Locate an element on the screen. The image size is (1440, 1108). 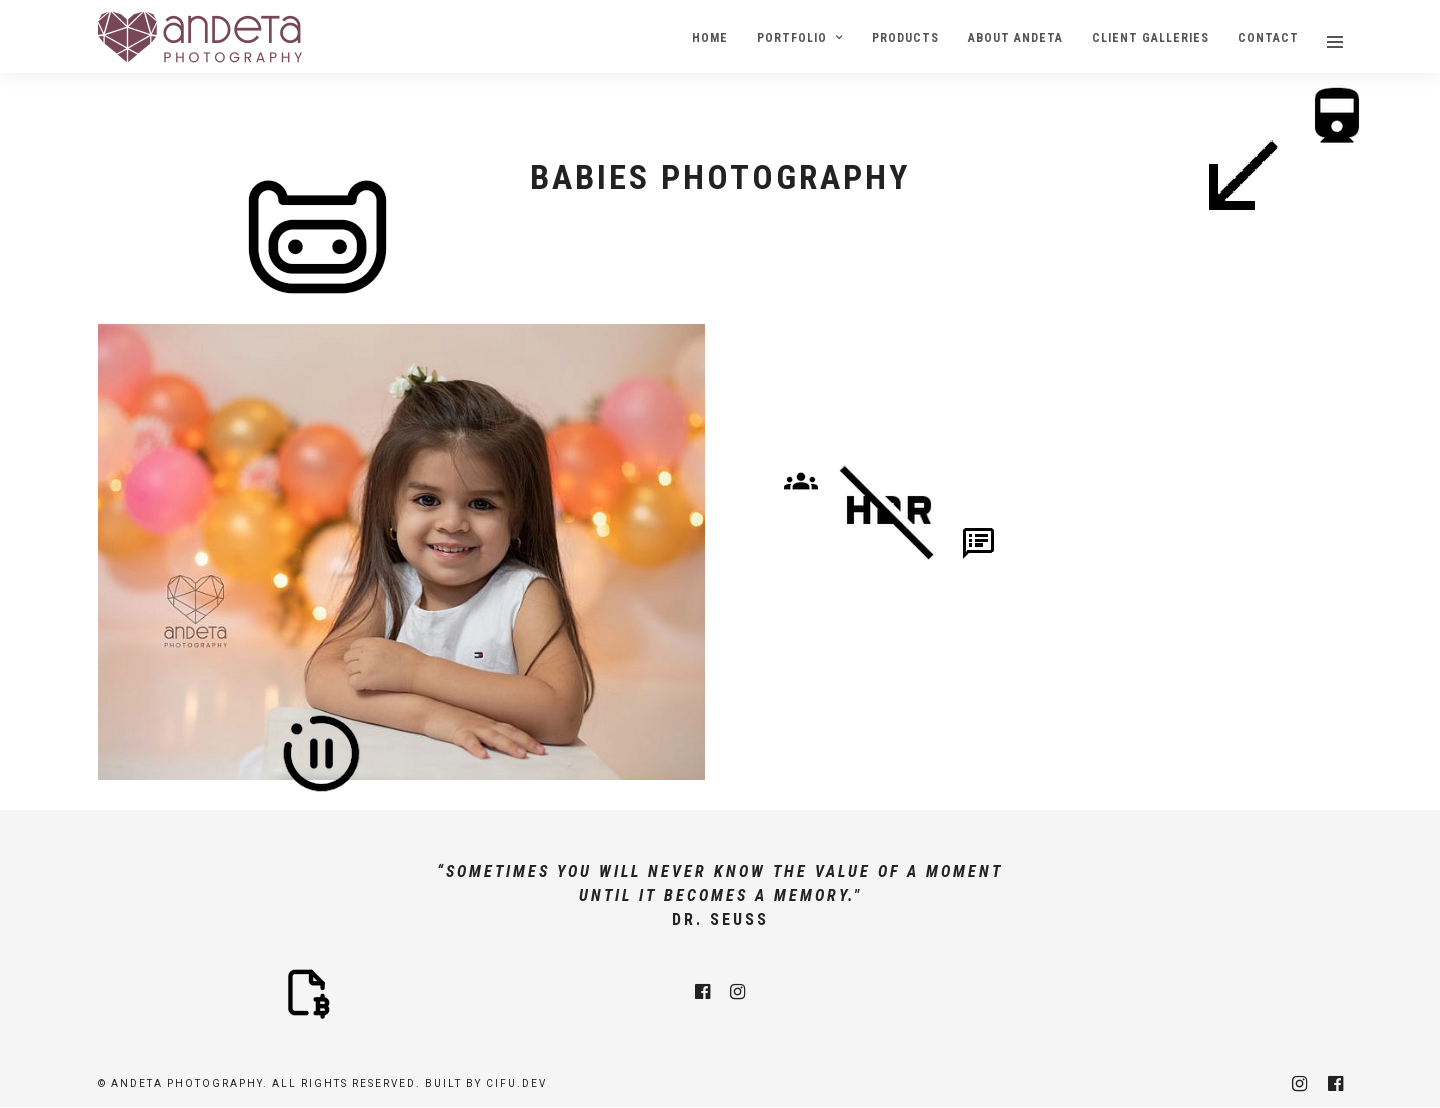
indicates an incoming call was received is located at coordinates (1241, 177).